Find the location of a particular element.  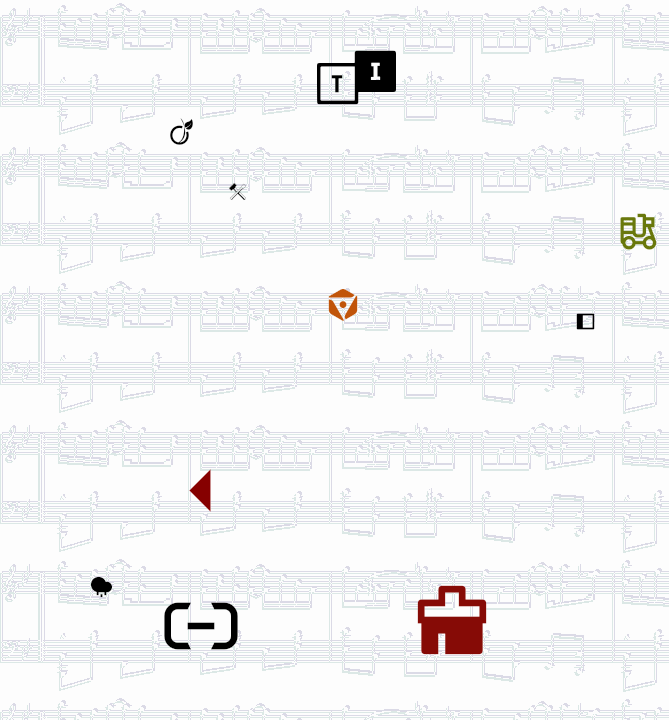

textpattern CMS logo is located at coordinates (237, 191).